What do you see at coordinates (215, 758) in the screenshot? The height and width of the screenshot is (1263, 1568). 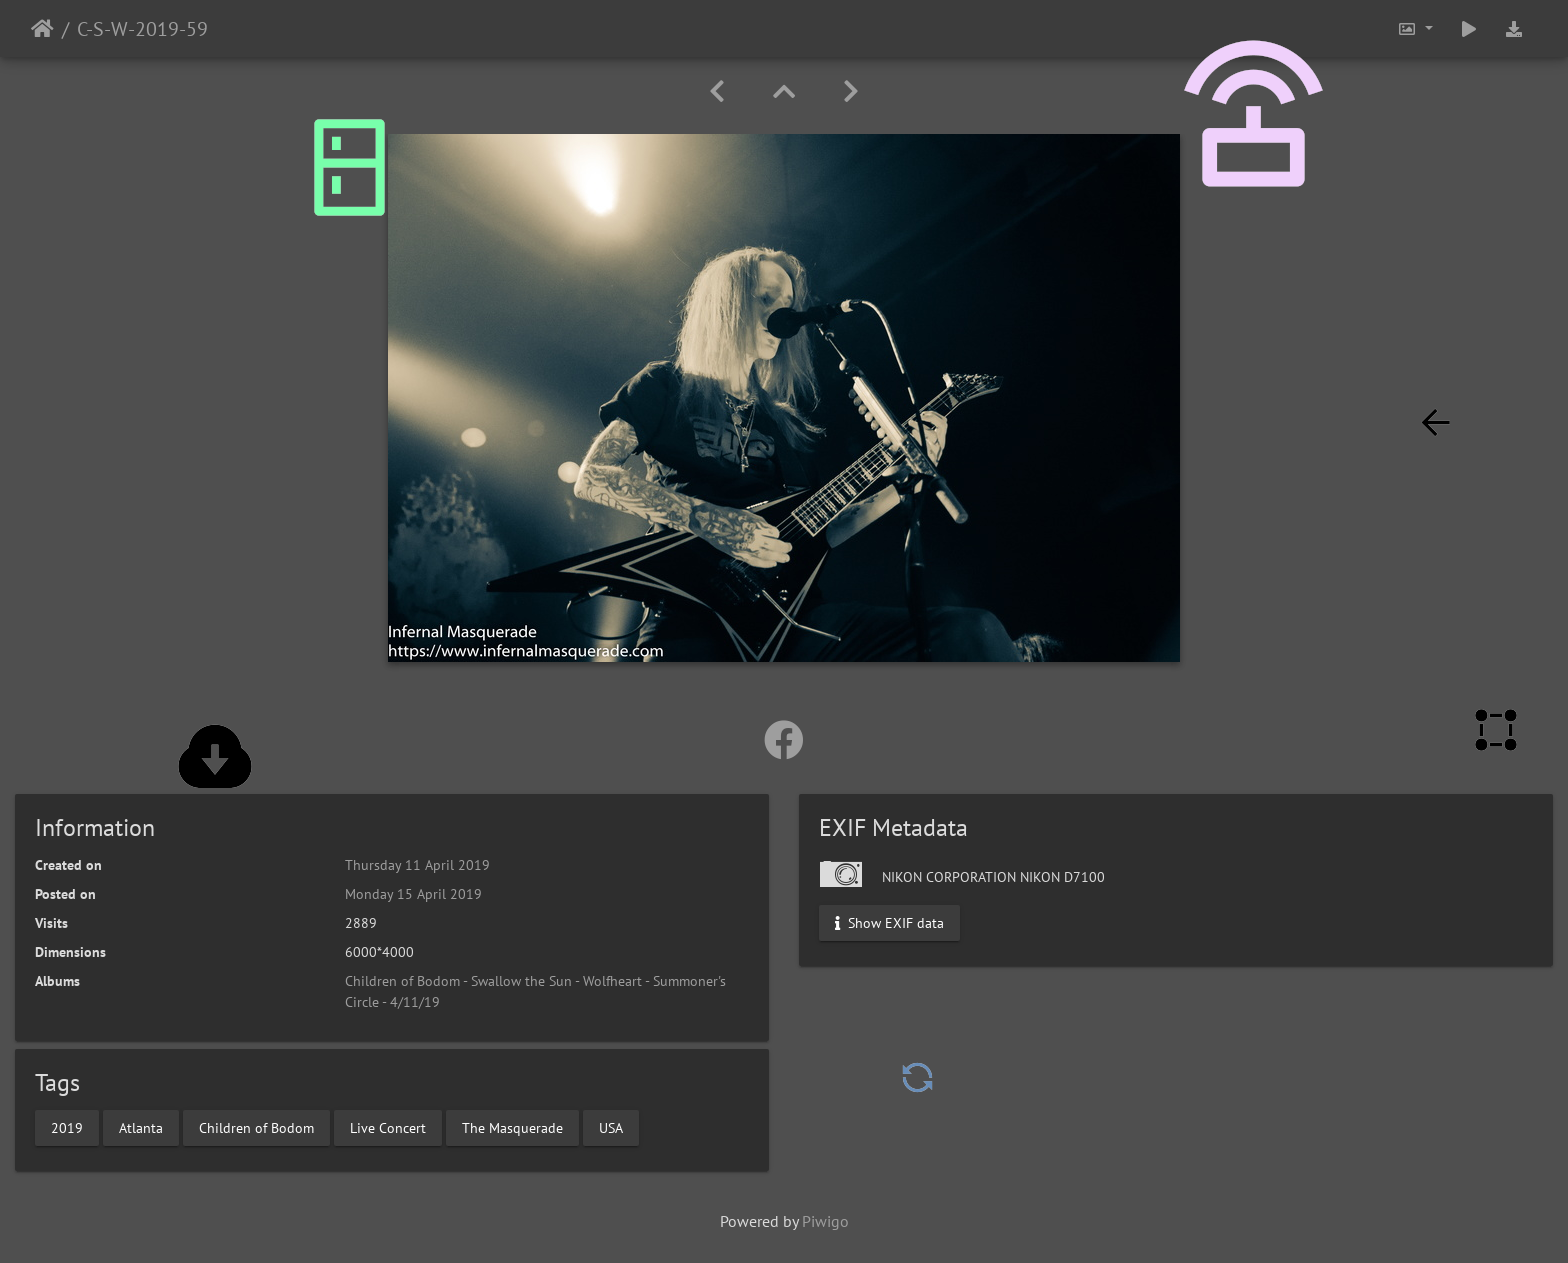 I see `download file from cloud storage` at bounding box center [215, 758].